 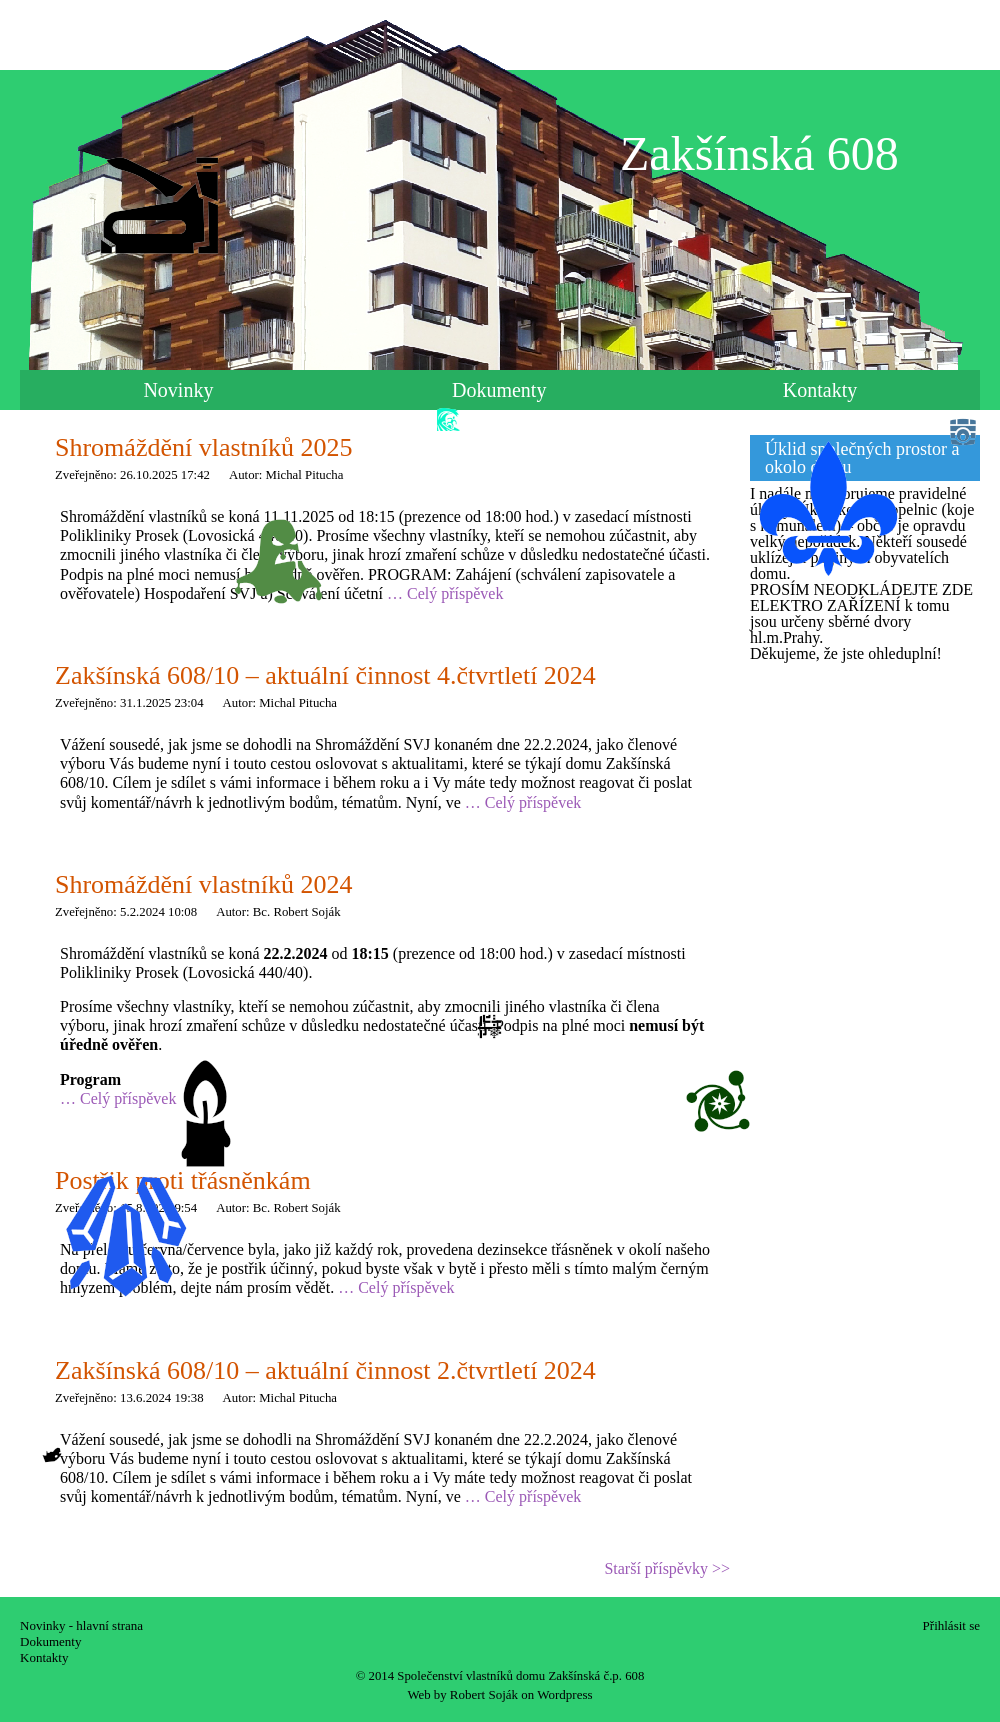 I want to click on activate black hole or gravity-based ability, so click(x=718, y=1102).